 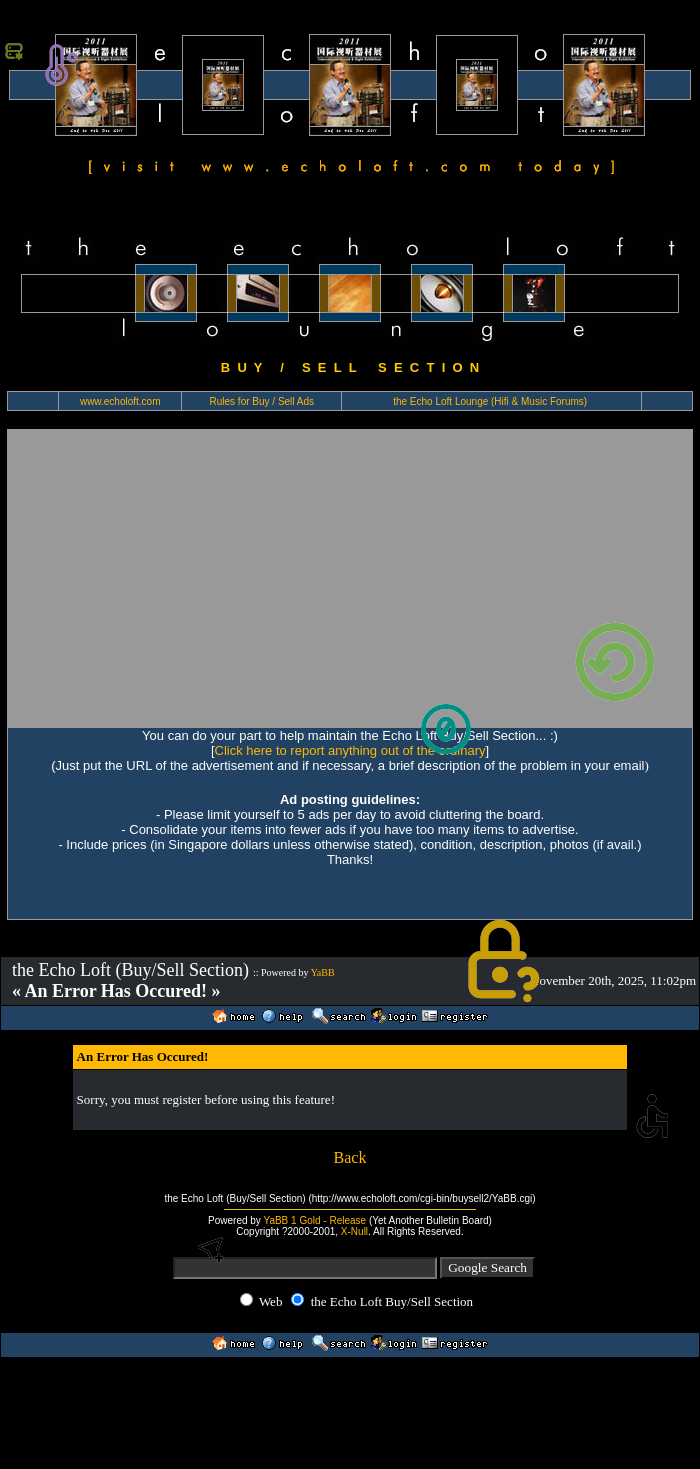 What do you see at coordinates (615, 662) in the screenshot?
I see `indicates creative commons share-alike license` at bounding box center [615, 662].